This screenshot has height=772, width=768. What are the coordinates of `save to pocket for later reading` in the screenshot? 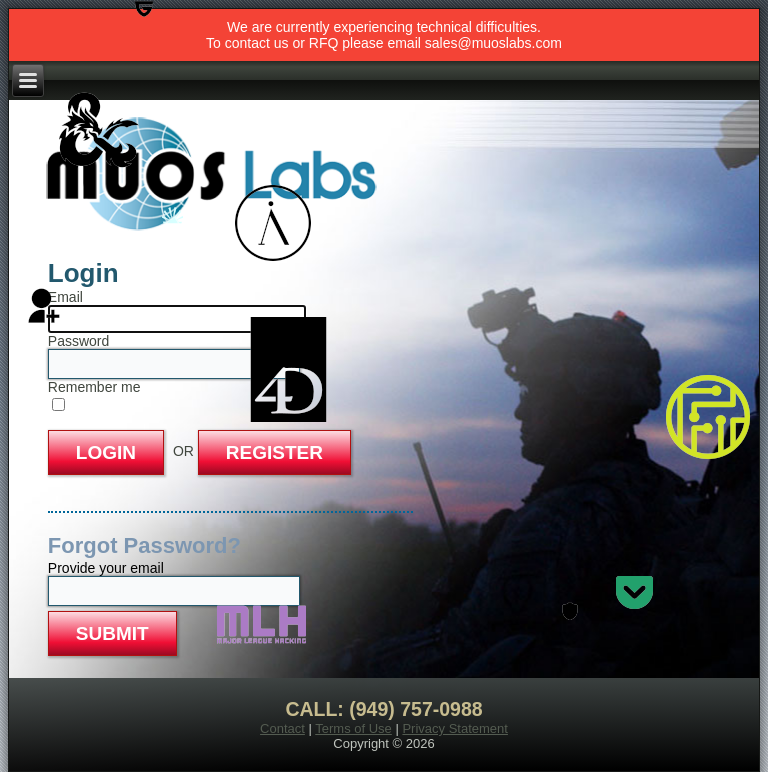 It's located at (634, 592).